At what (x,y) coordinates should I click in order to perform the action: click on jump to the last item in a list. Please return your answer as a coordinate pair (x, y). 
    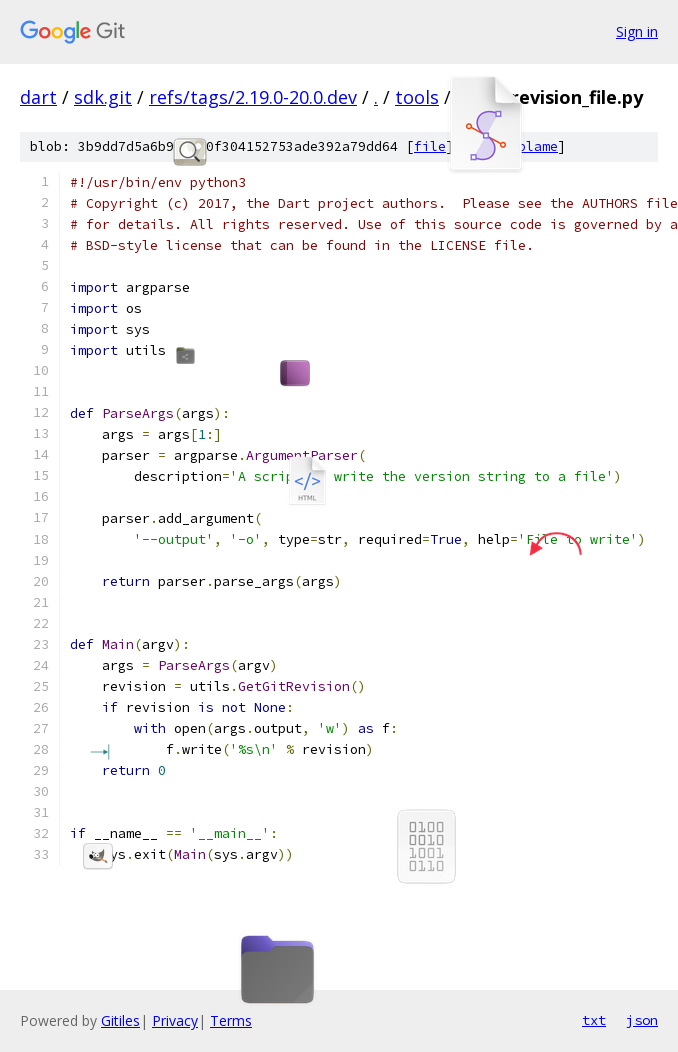
    Looking at the image, I should click on (100, 752).